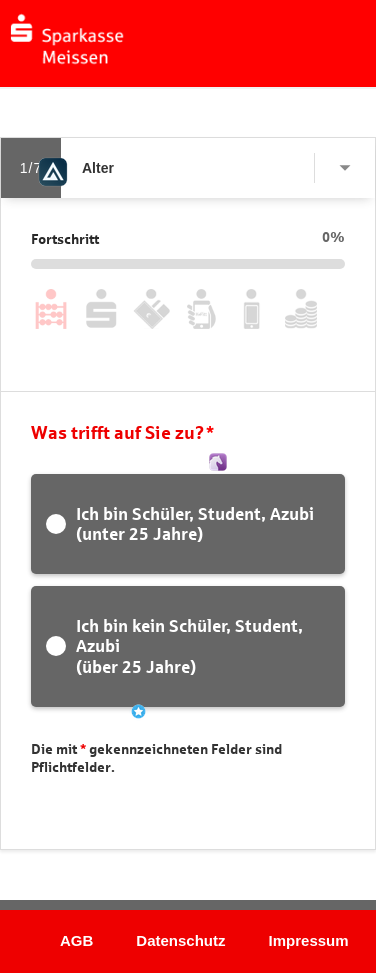 Image resolution: width=376 pixels, height=973 pixels. Describe the element at coordinates (218, 462) in the screenshot. I see `open anjuta integrated development environment` at that location.